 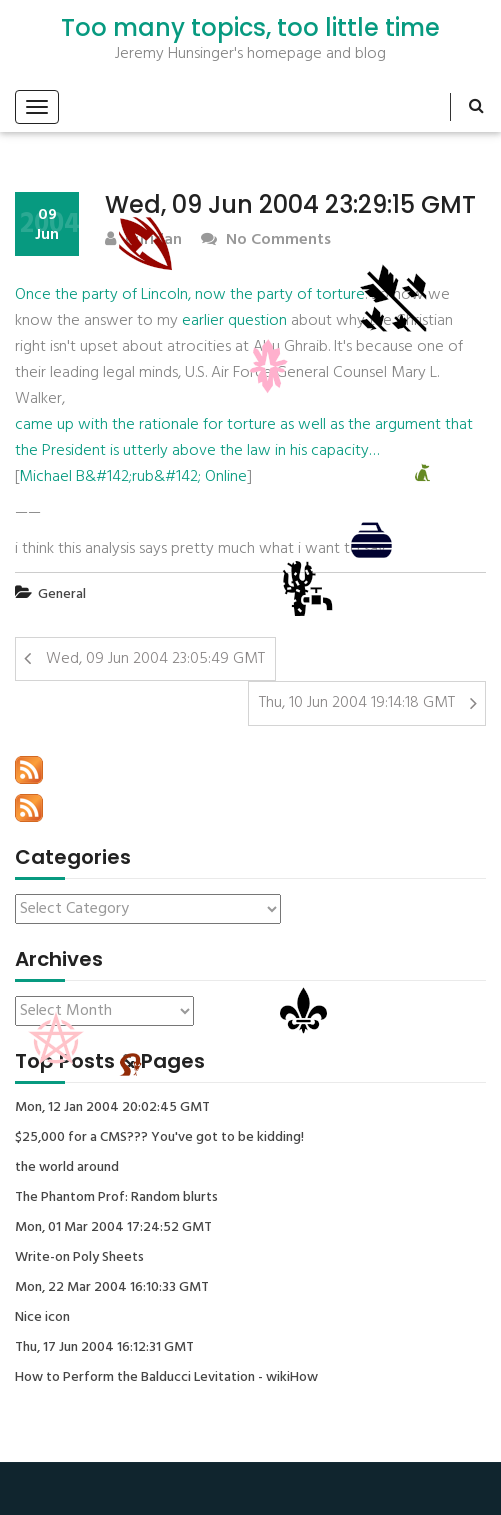 I want to click on launch multiple projectiles or arrows, so click(x=393, y=298).